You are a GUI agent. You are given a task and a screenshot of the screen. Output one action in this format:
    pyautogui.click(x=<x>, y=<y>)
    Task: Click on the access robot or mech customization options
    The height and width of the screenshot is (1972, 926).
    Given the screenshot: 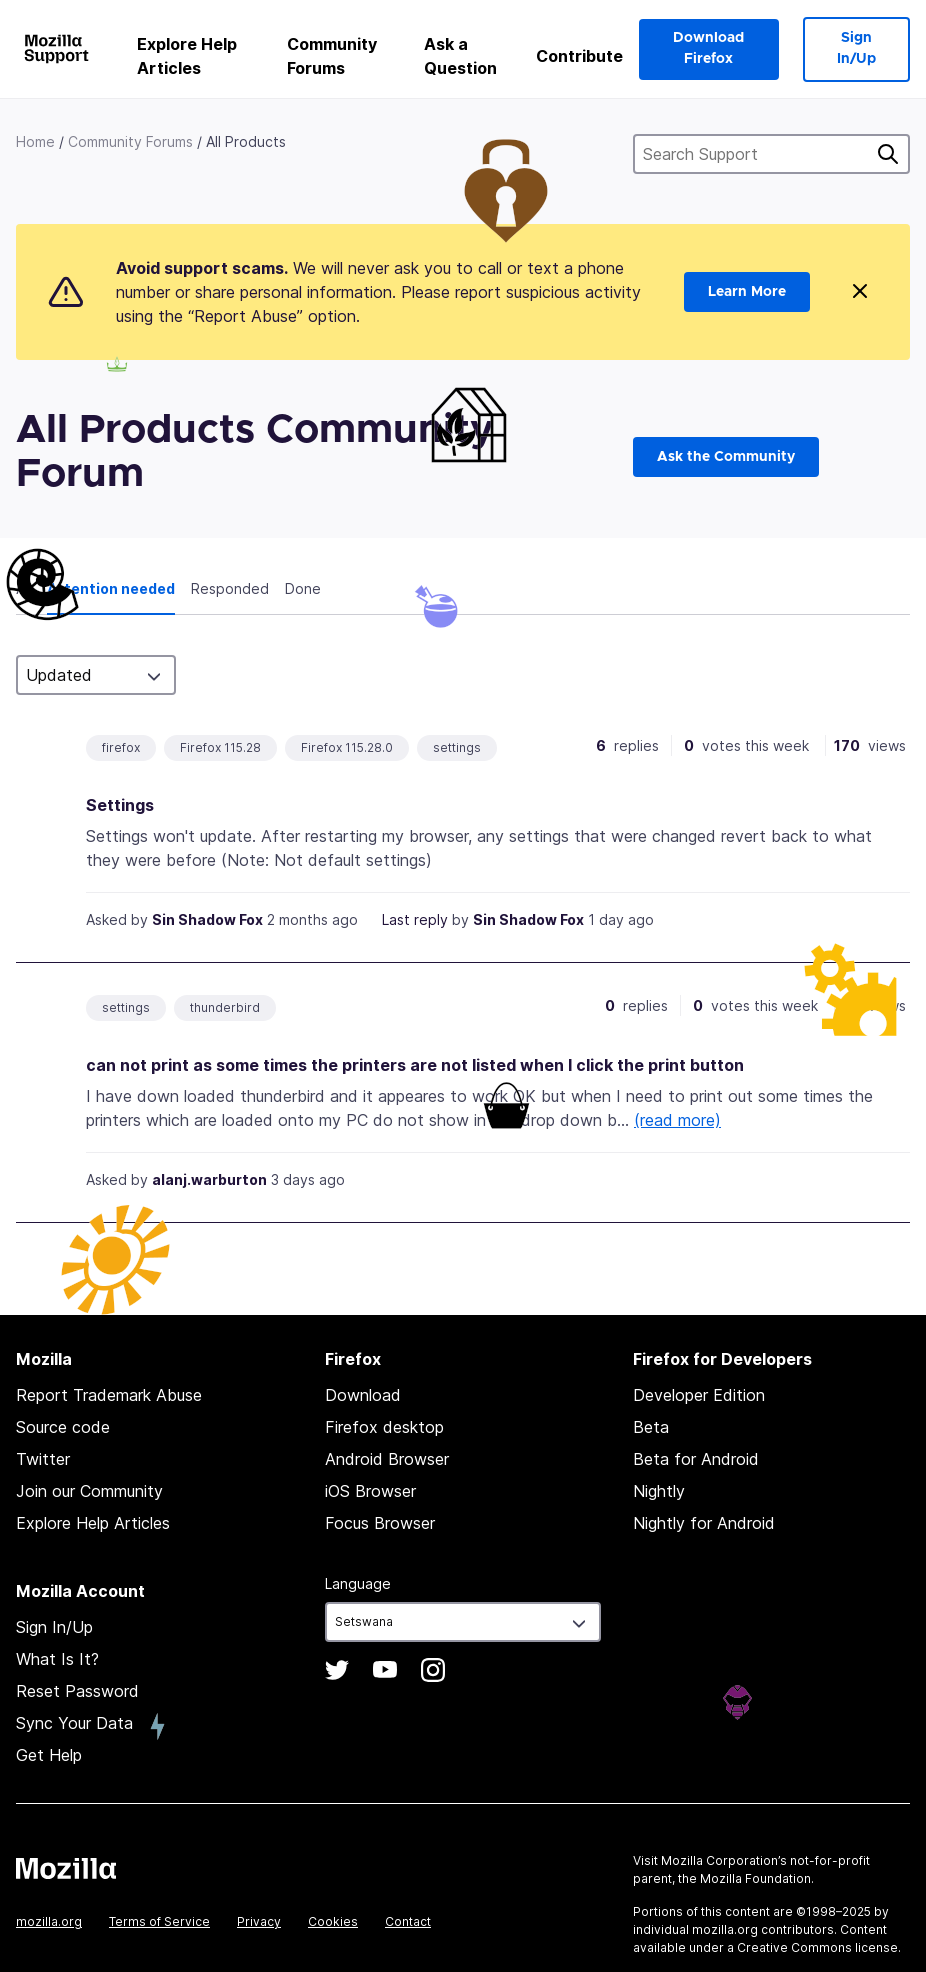 What is the action you would take?
    pyautogui.click(x=737, y=1702)
    